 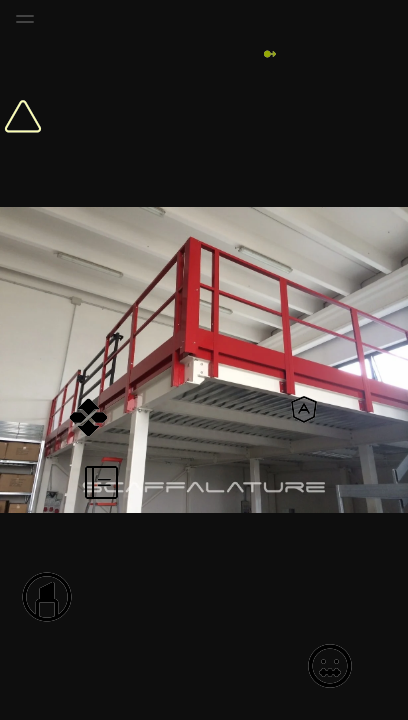 I want to click on swipe right to continue or accept, so click(x=270, y=54).